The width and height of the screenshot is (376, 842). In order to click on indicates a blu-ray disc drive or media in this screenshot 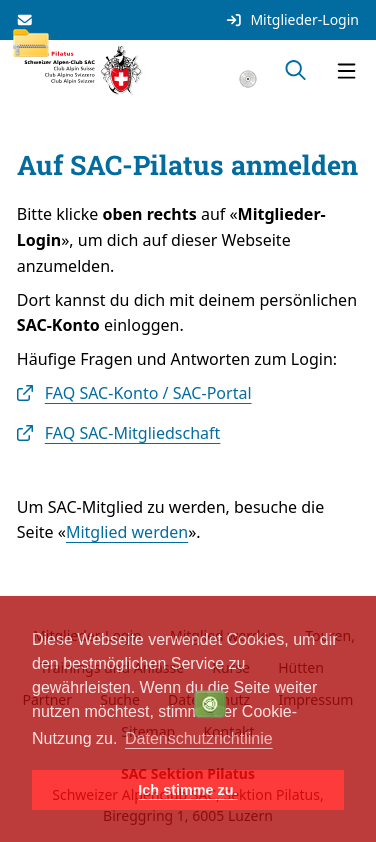, I will do `click(248, 79)`.